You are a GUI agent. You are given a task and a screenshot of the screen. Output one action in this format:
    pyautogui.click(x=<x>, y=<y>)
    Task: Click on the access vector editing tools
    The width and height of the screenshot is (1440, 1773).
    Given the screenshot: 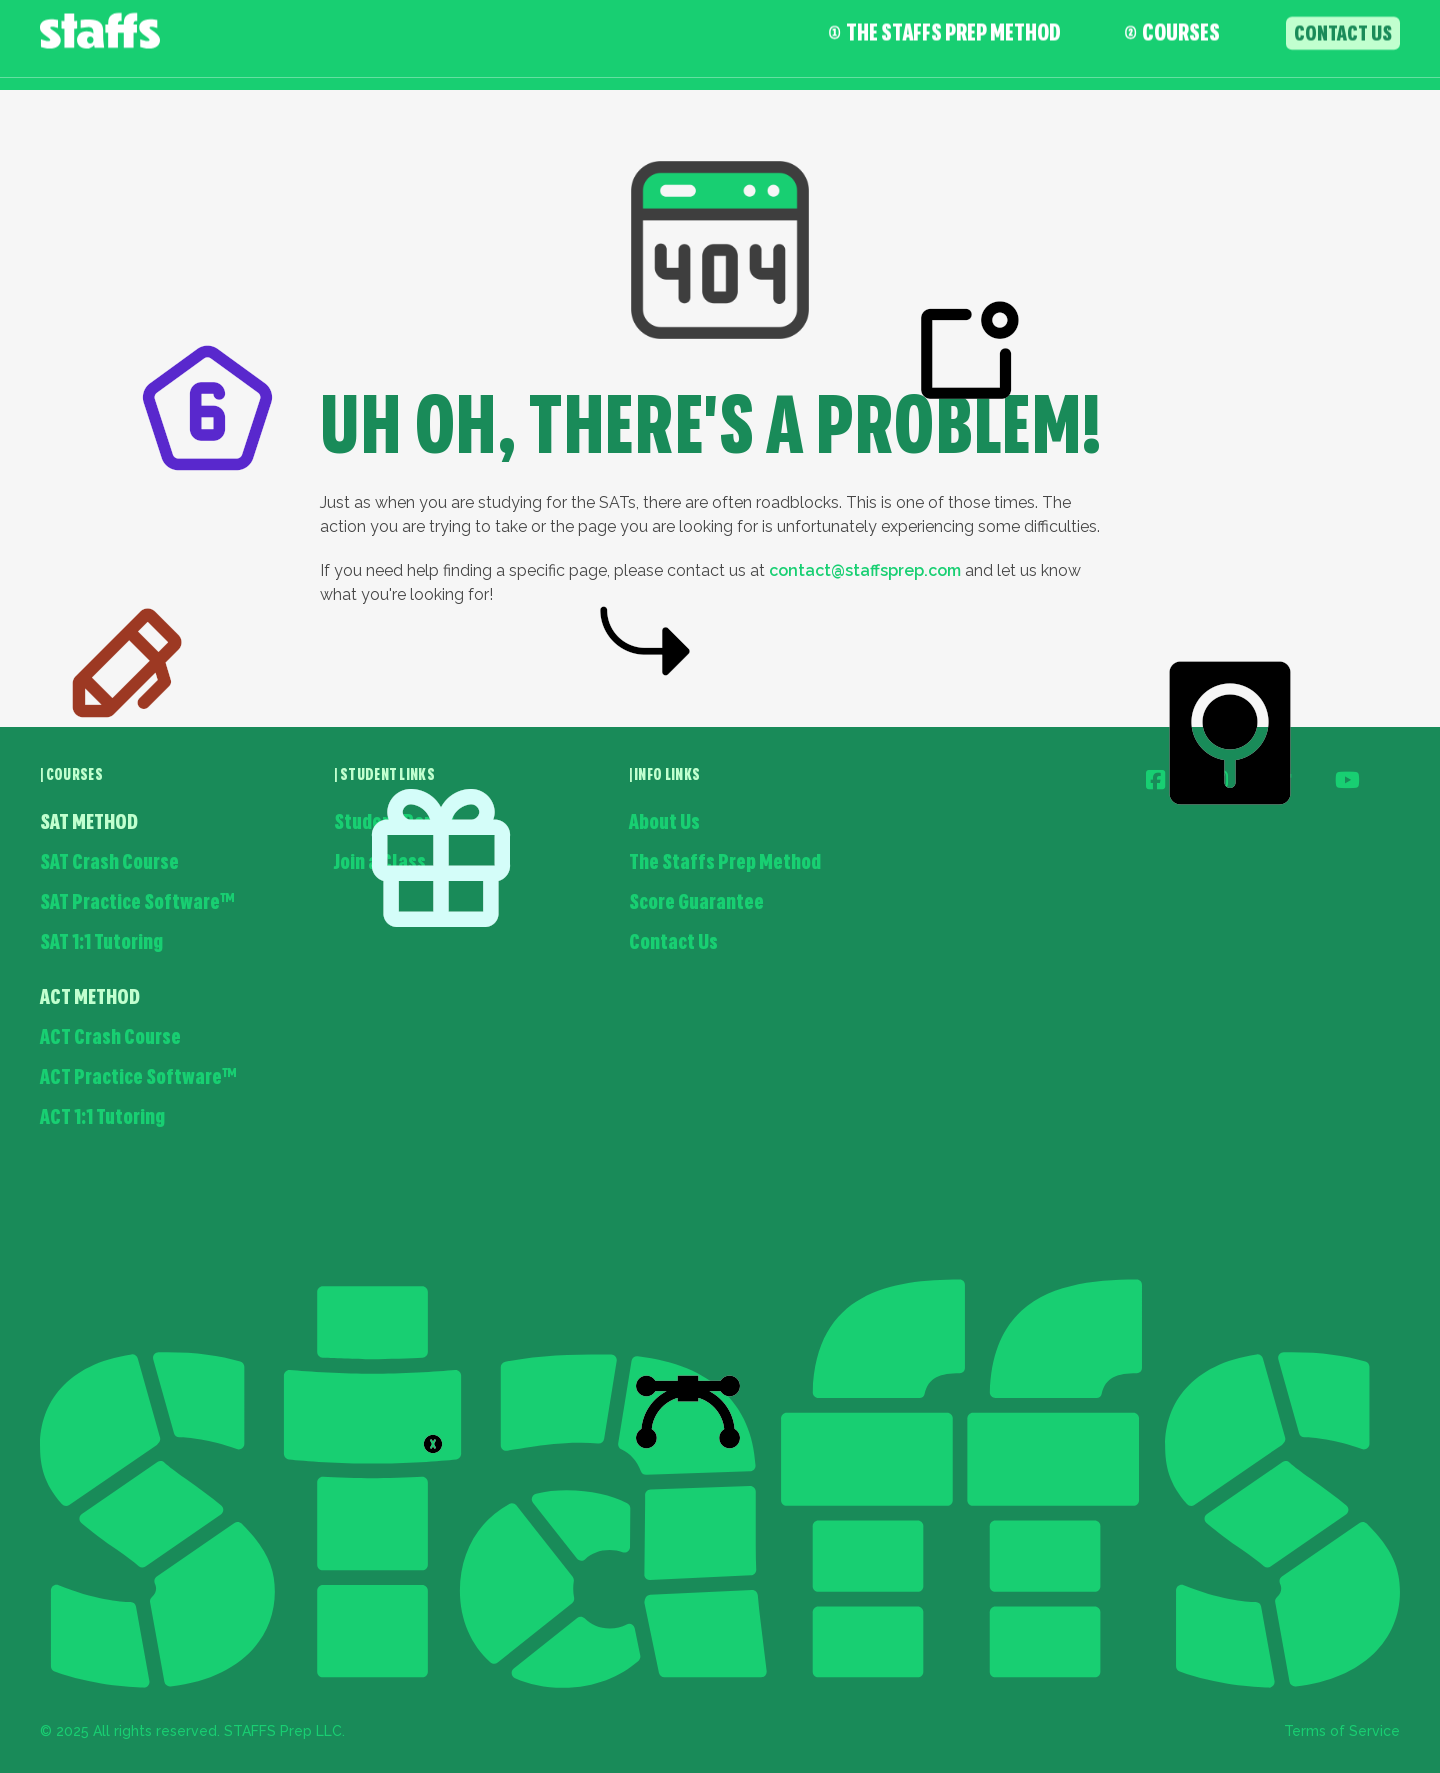 What is the action you would take?
    pyautogui.click(x=688, y=1412)
    